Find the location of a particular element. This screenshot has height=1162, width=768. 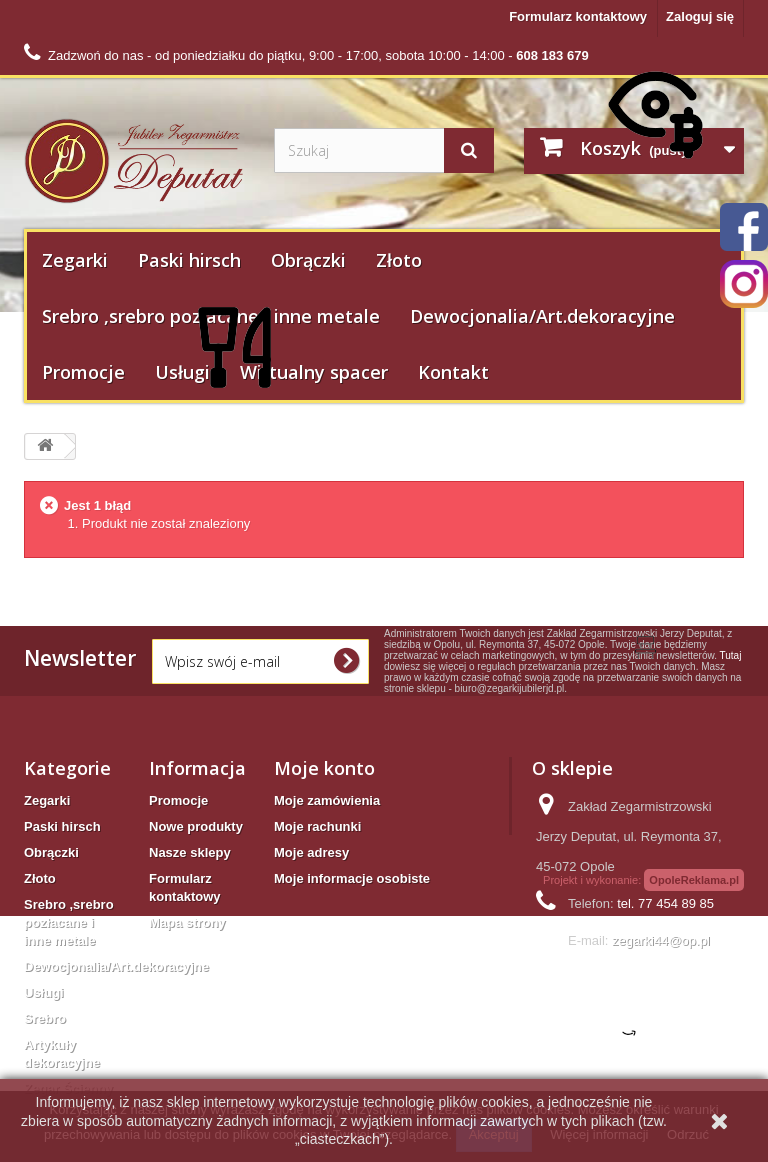

visit amazon website or app is located at coordinates (629, 1033).